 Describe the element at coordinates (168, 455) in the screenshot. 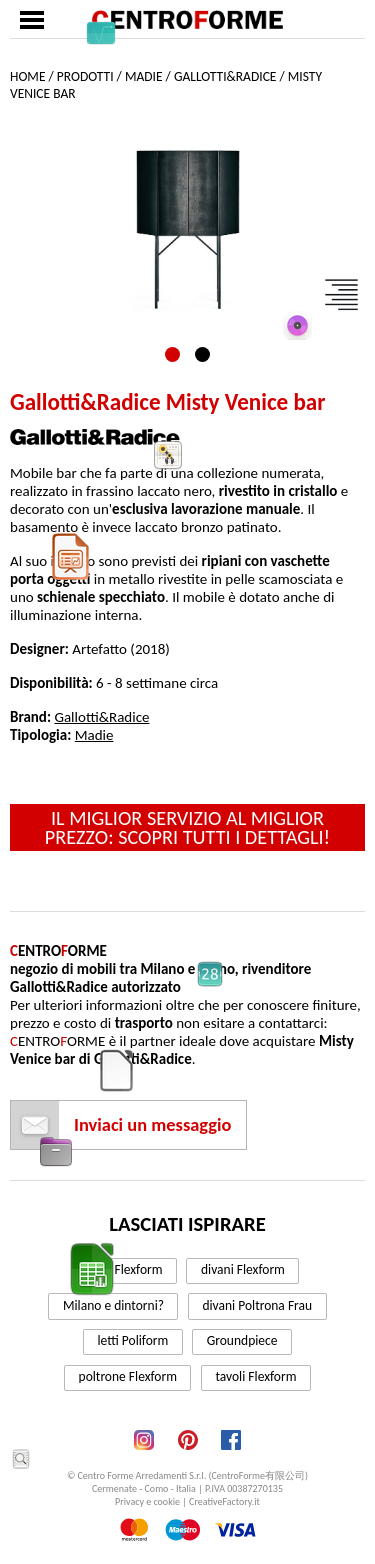

I see `open gnome builder development environment` at that location.